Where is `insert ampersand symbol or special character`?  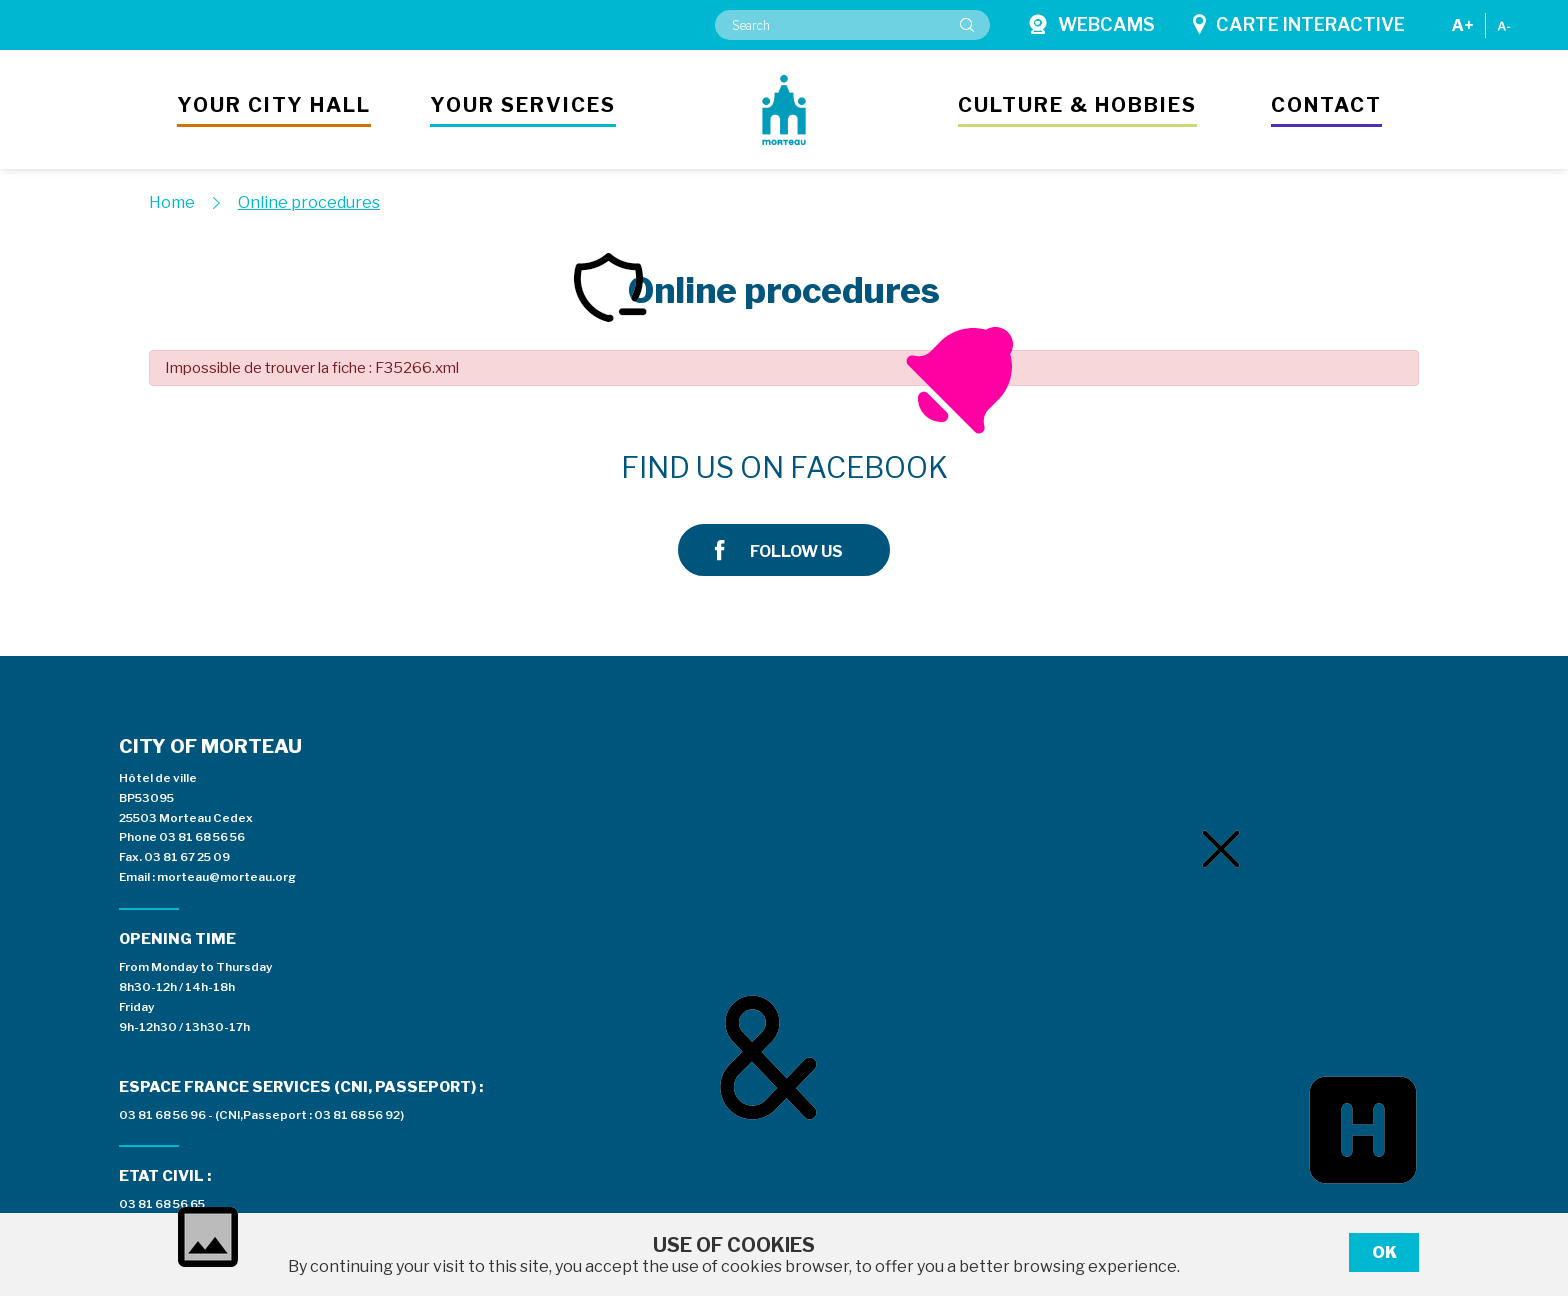 insert ampersand symbol or special character is located at coordinates (761, 1057).